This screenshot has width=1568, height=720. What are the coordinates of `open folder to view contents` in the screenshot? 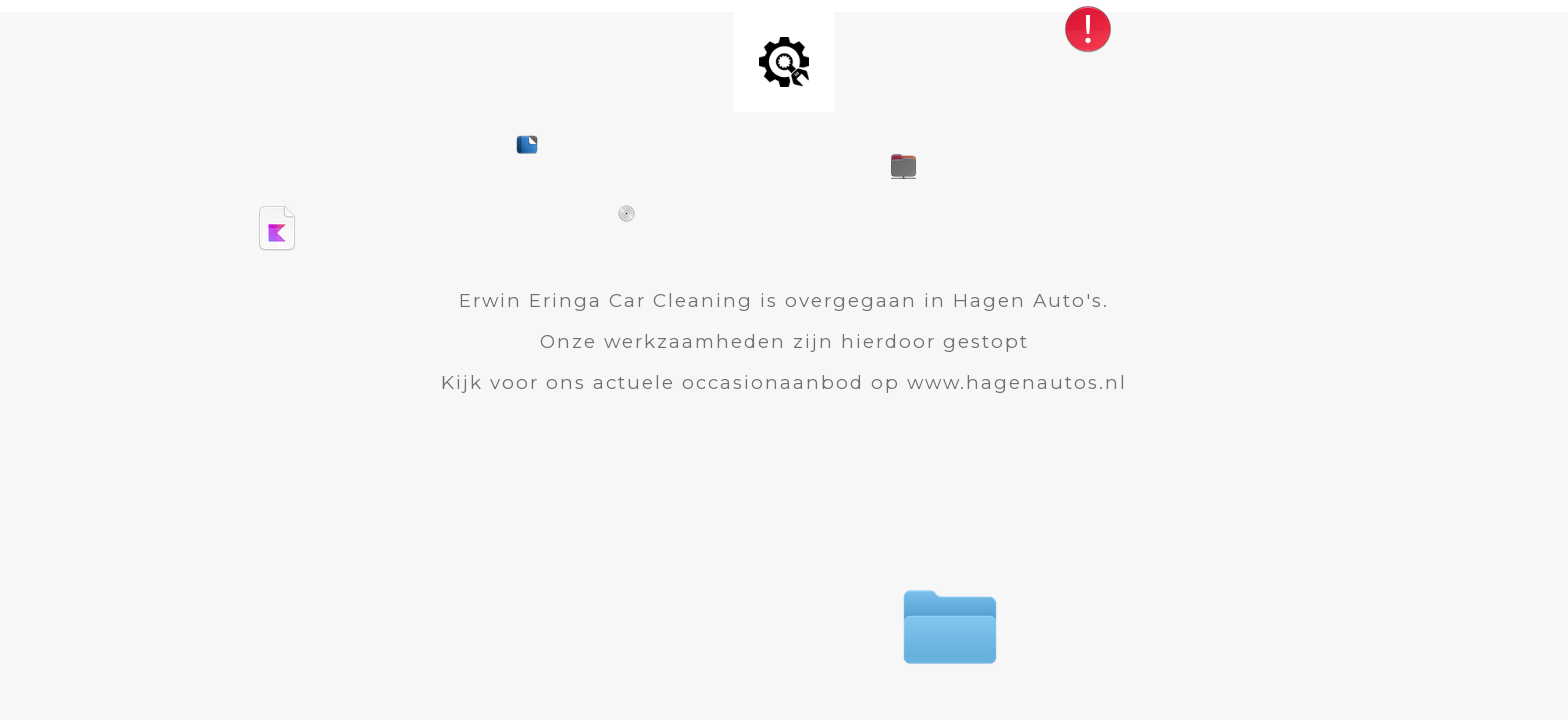 It's located at (950, 627).